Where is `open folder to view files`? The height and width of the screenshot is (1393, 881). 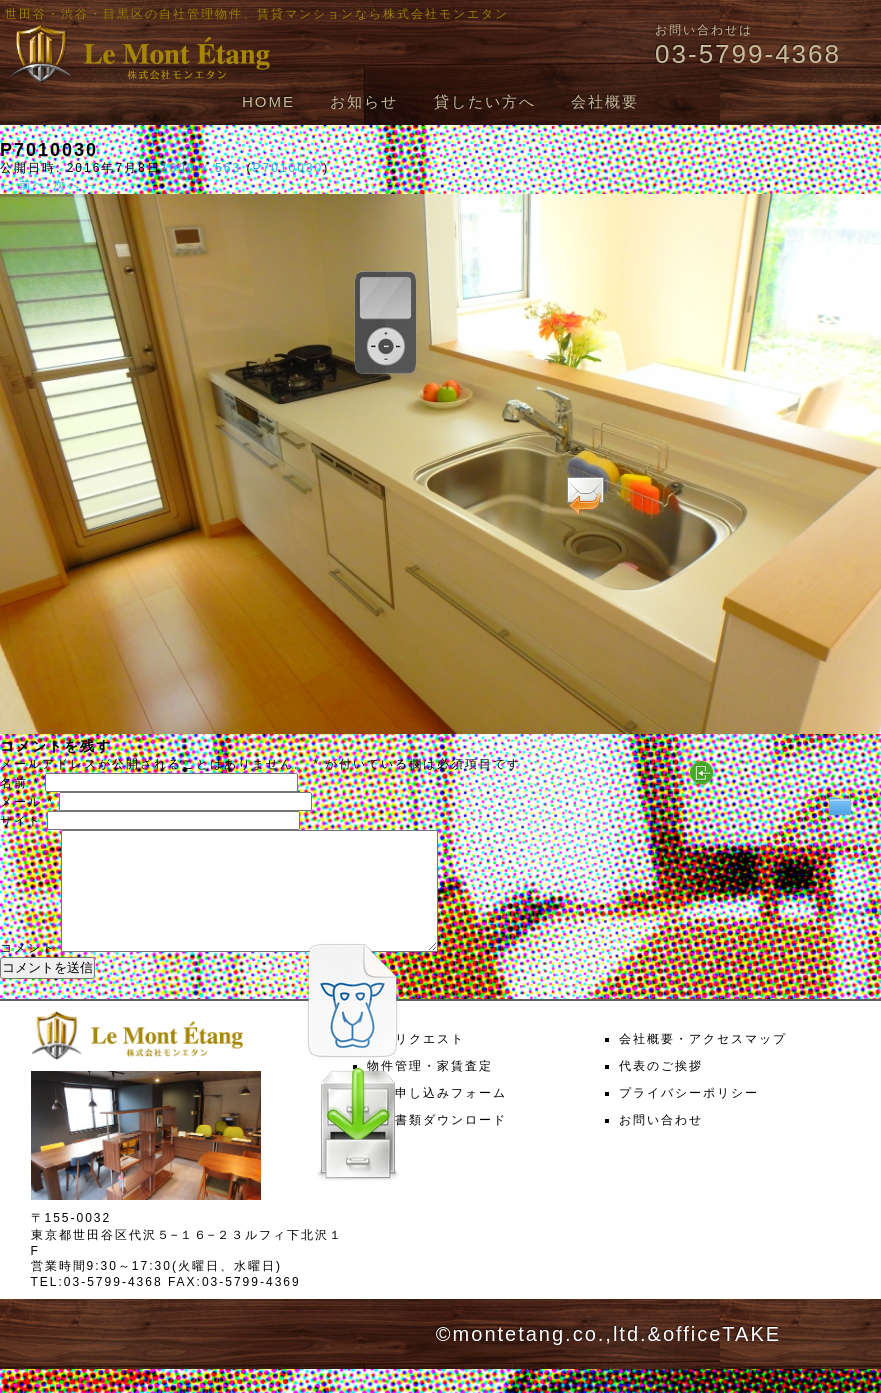
open folder to view files is located at coordinates (840, 806).